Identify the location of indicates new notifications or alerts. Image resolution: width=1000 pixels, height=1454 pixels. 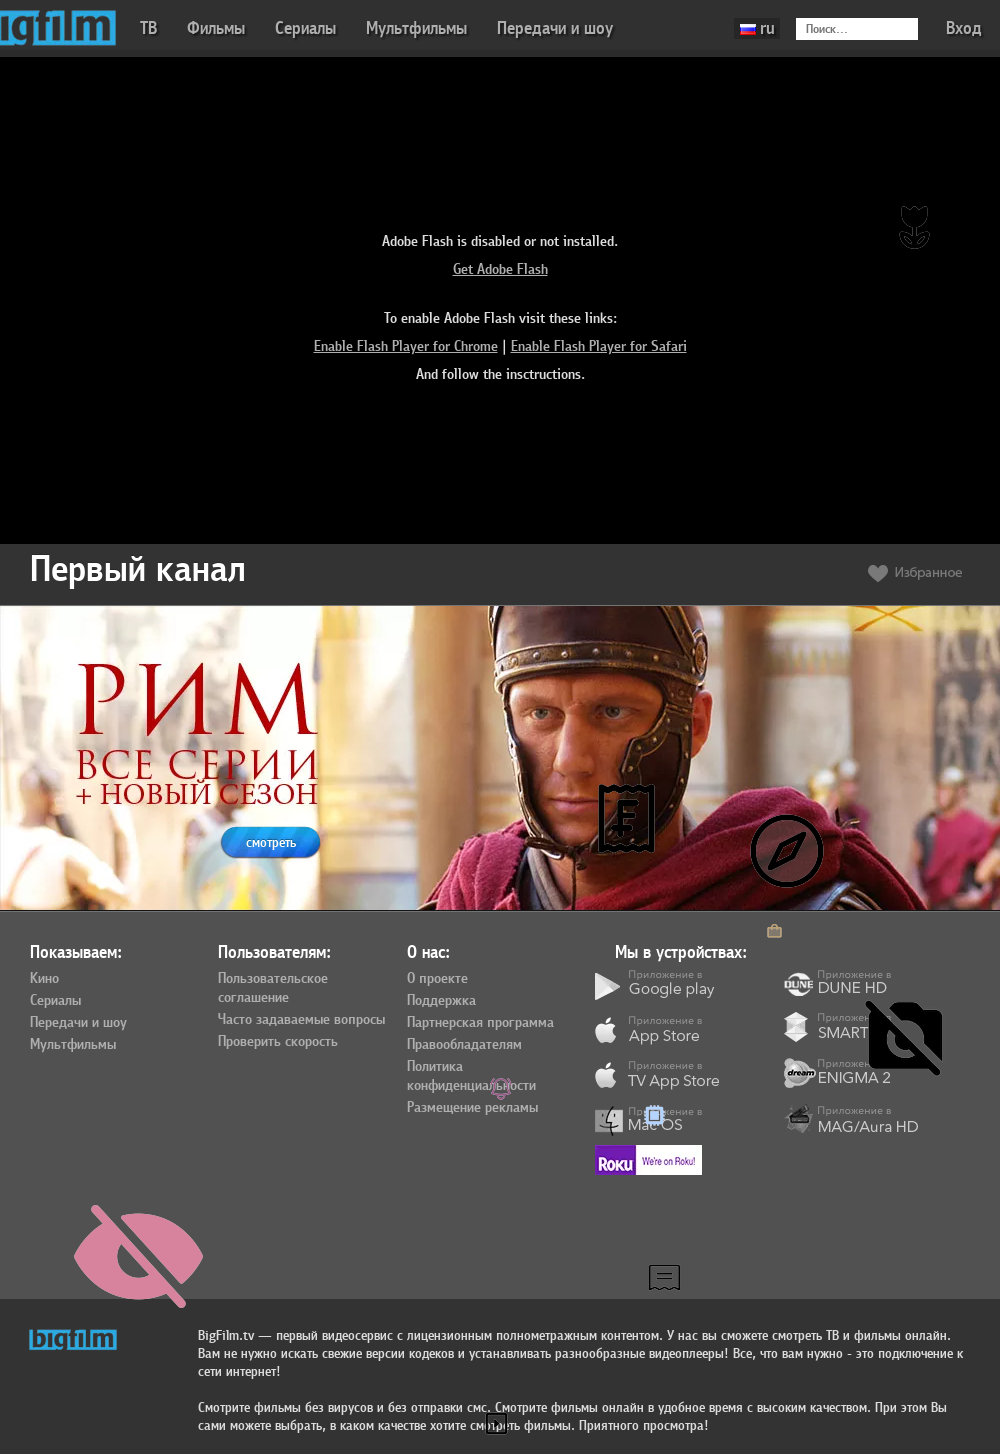
(501, 1089).